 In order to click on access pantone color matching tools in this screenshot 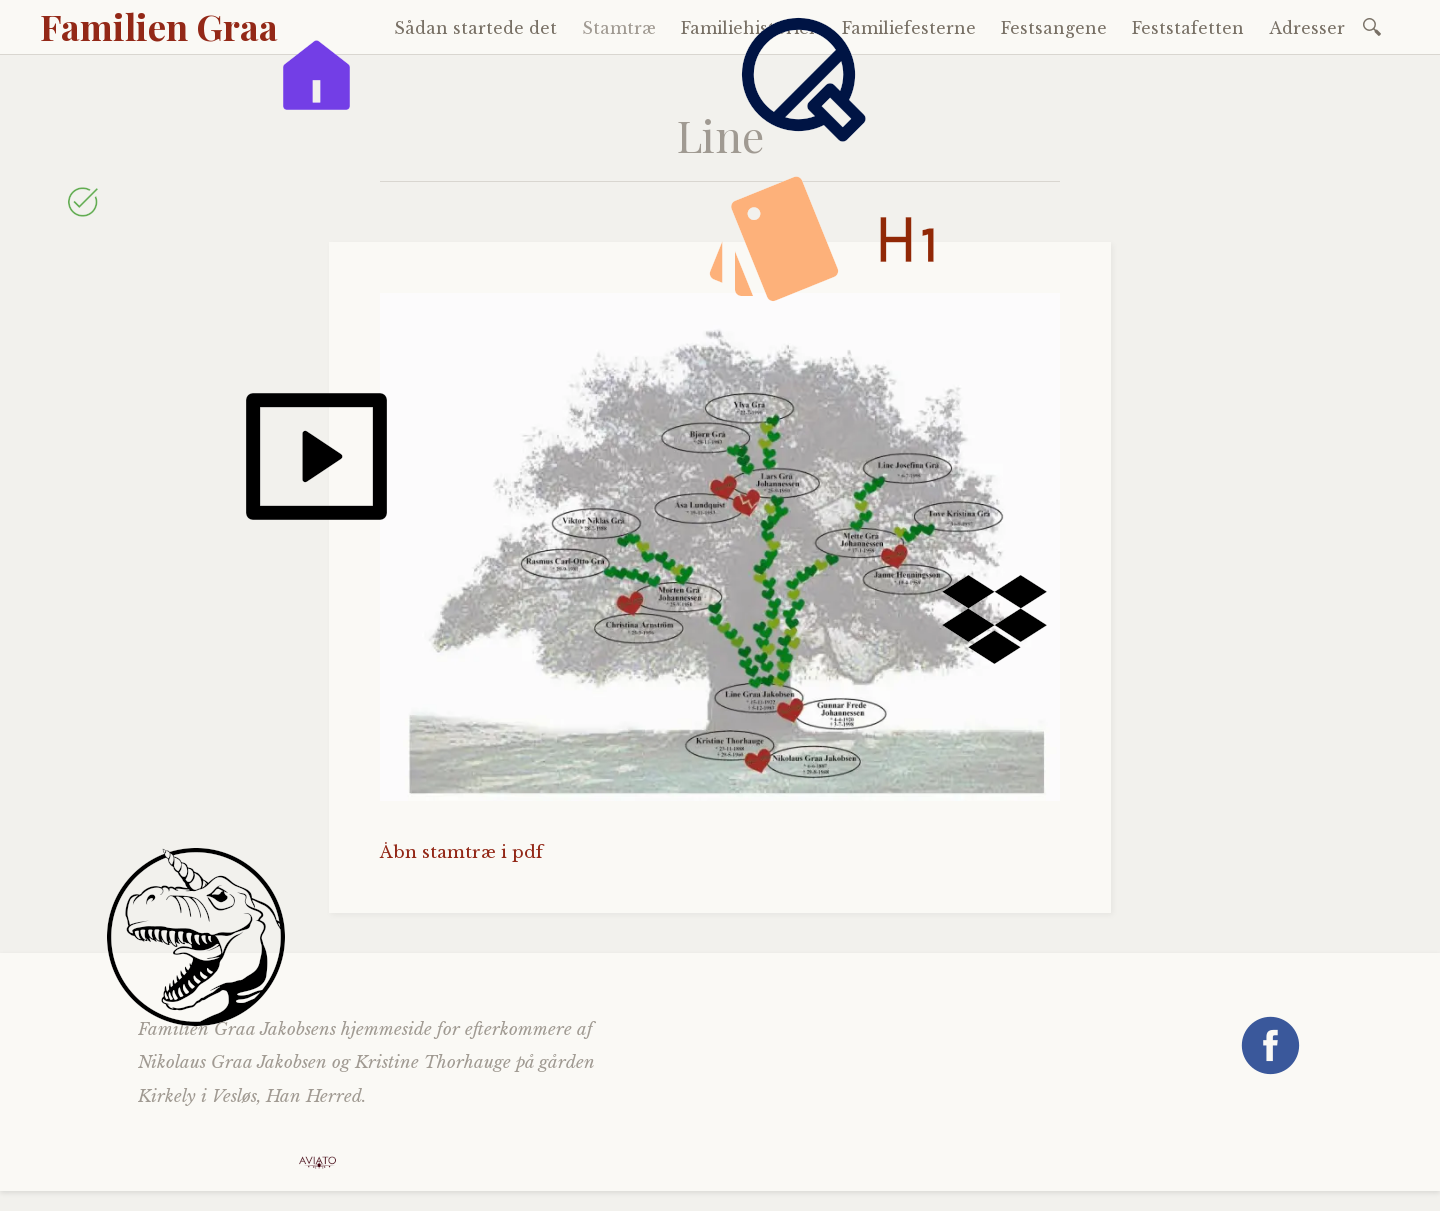, I will do `click(773, 239)`.